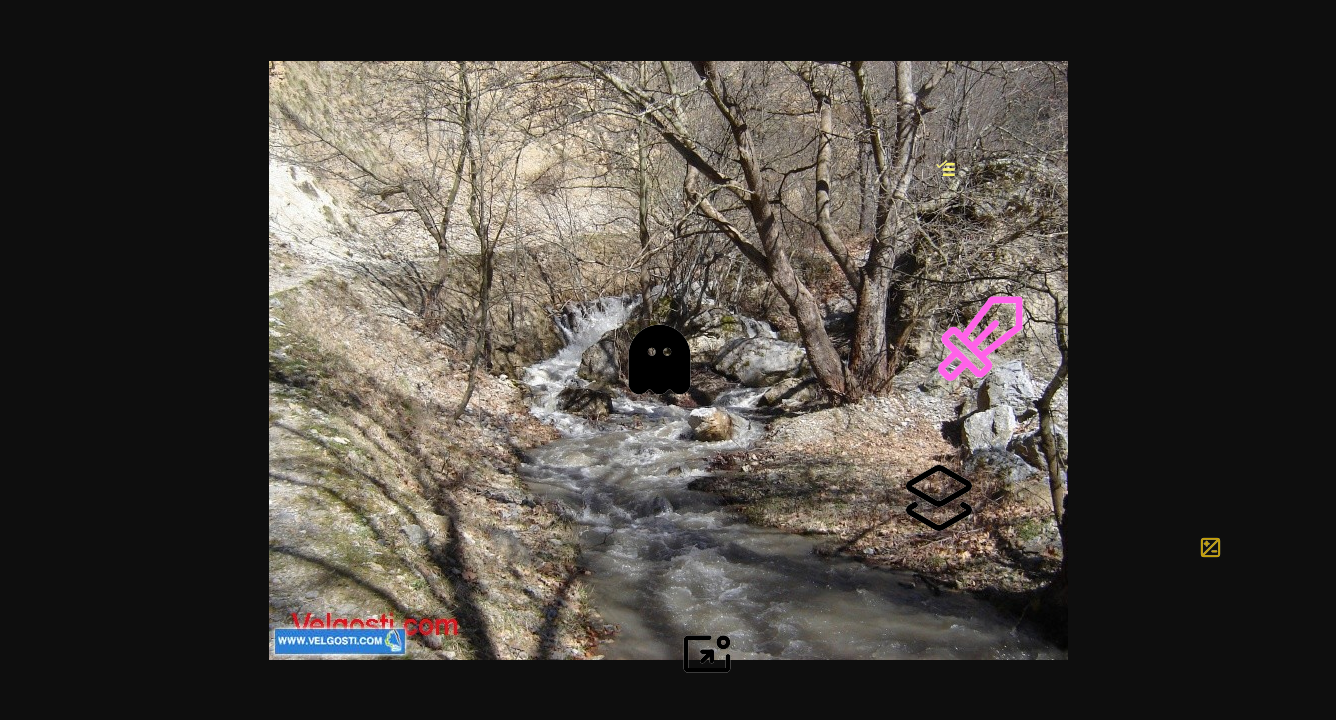 This screenshot has width=1336, height=720. I want to click on view task list or to-do items, so click(945, 169).